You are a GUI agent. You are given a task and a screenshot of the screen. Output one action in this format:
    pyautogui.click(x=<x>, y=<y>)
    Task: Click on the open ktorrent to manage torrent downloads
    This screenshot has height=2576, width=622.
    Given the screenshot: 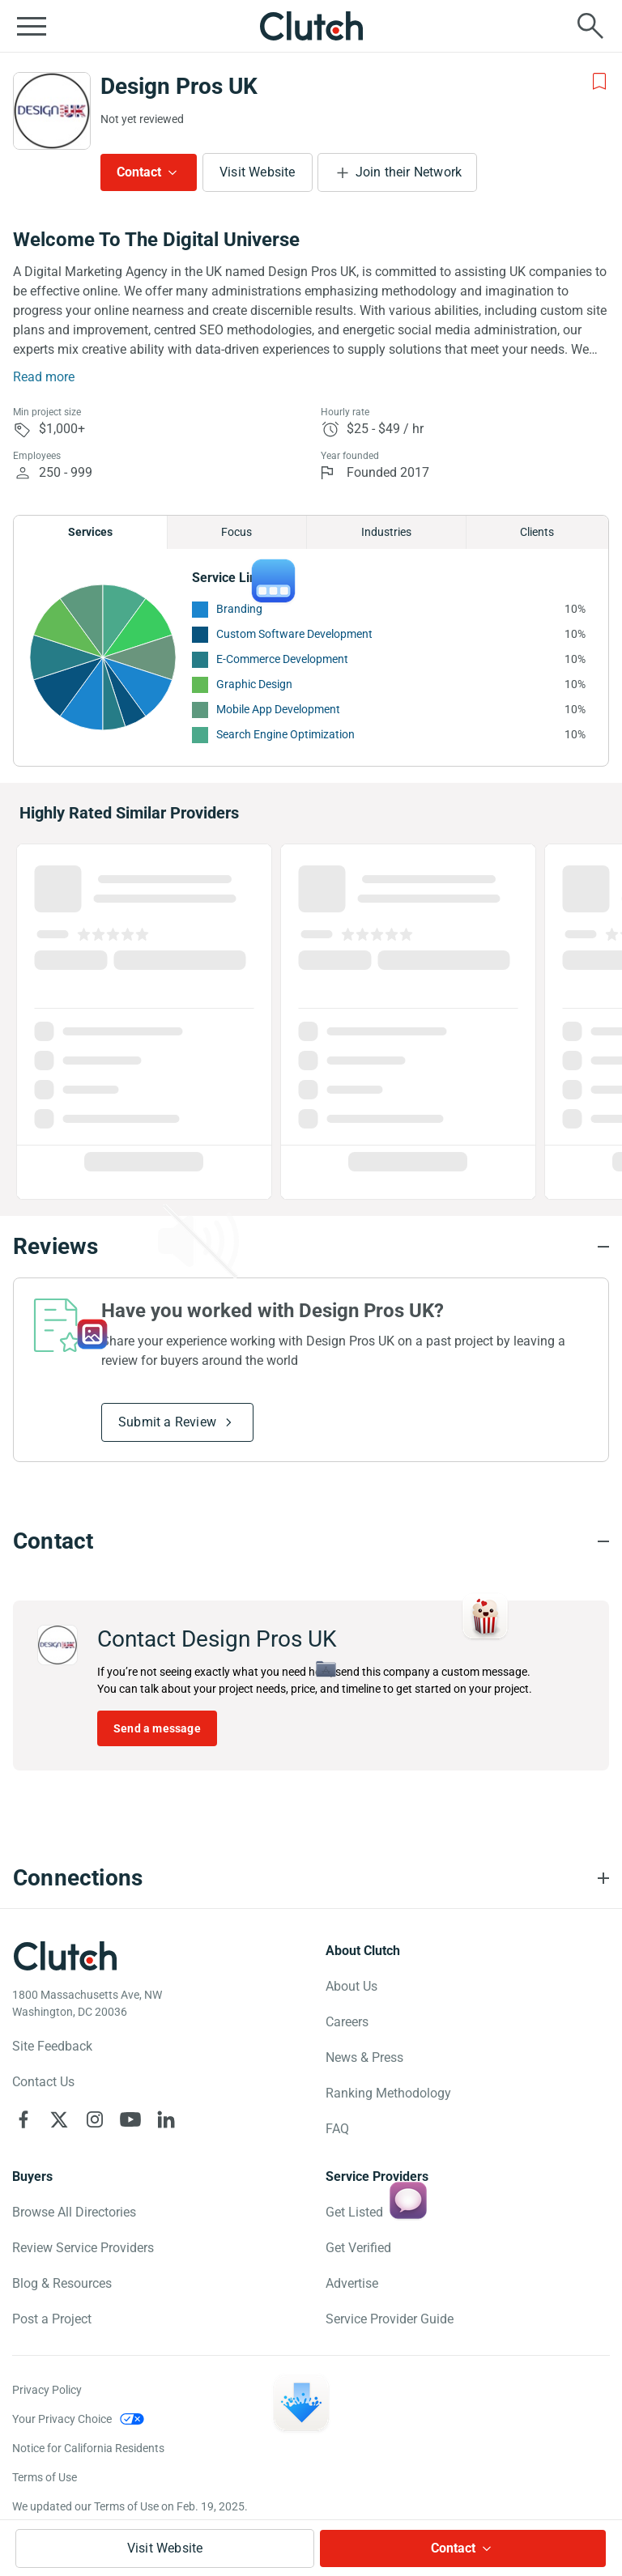 What is the action you would take?
    pyautogui.click(x=301, y=2403)
    